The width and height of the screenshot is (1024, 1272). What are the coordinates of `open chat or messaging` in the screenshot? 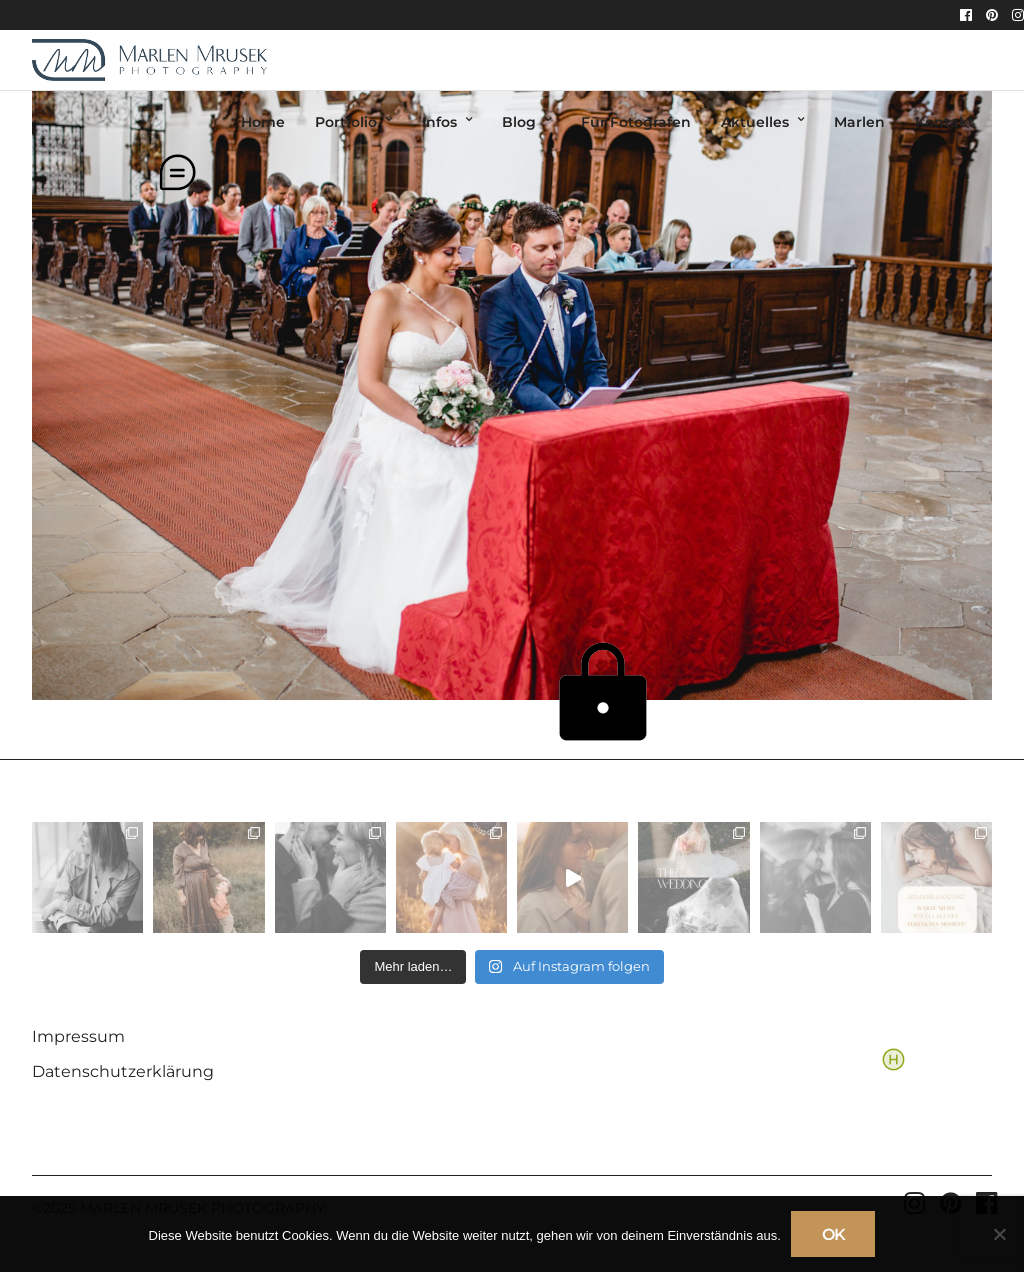 It's located at (177, 173).